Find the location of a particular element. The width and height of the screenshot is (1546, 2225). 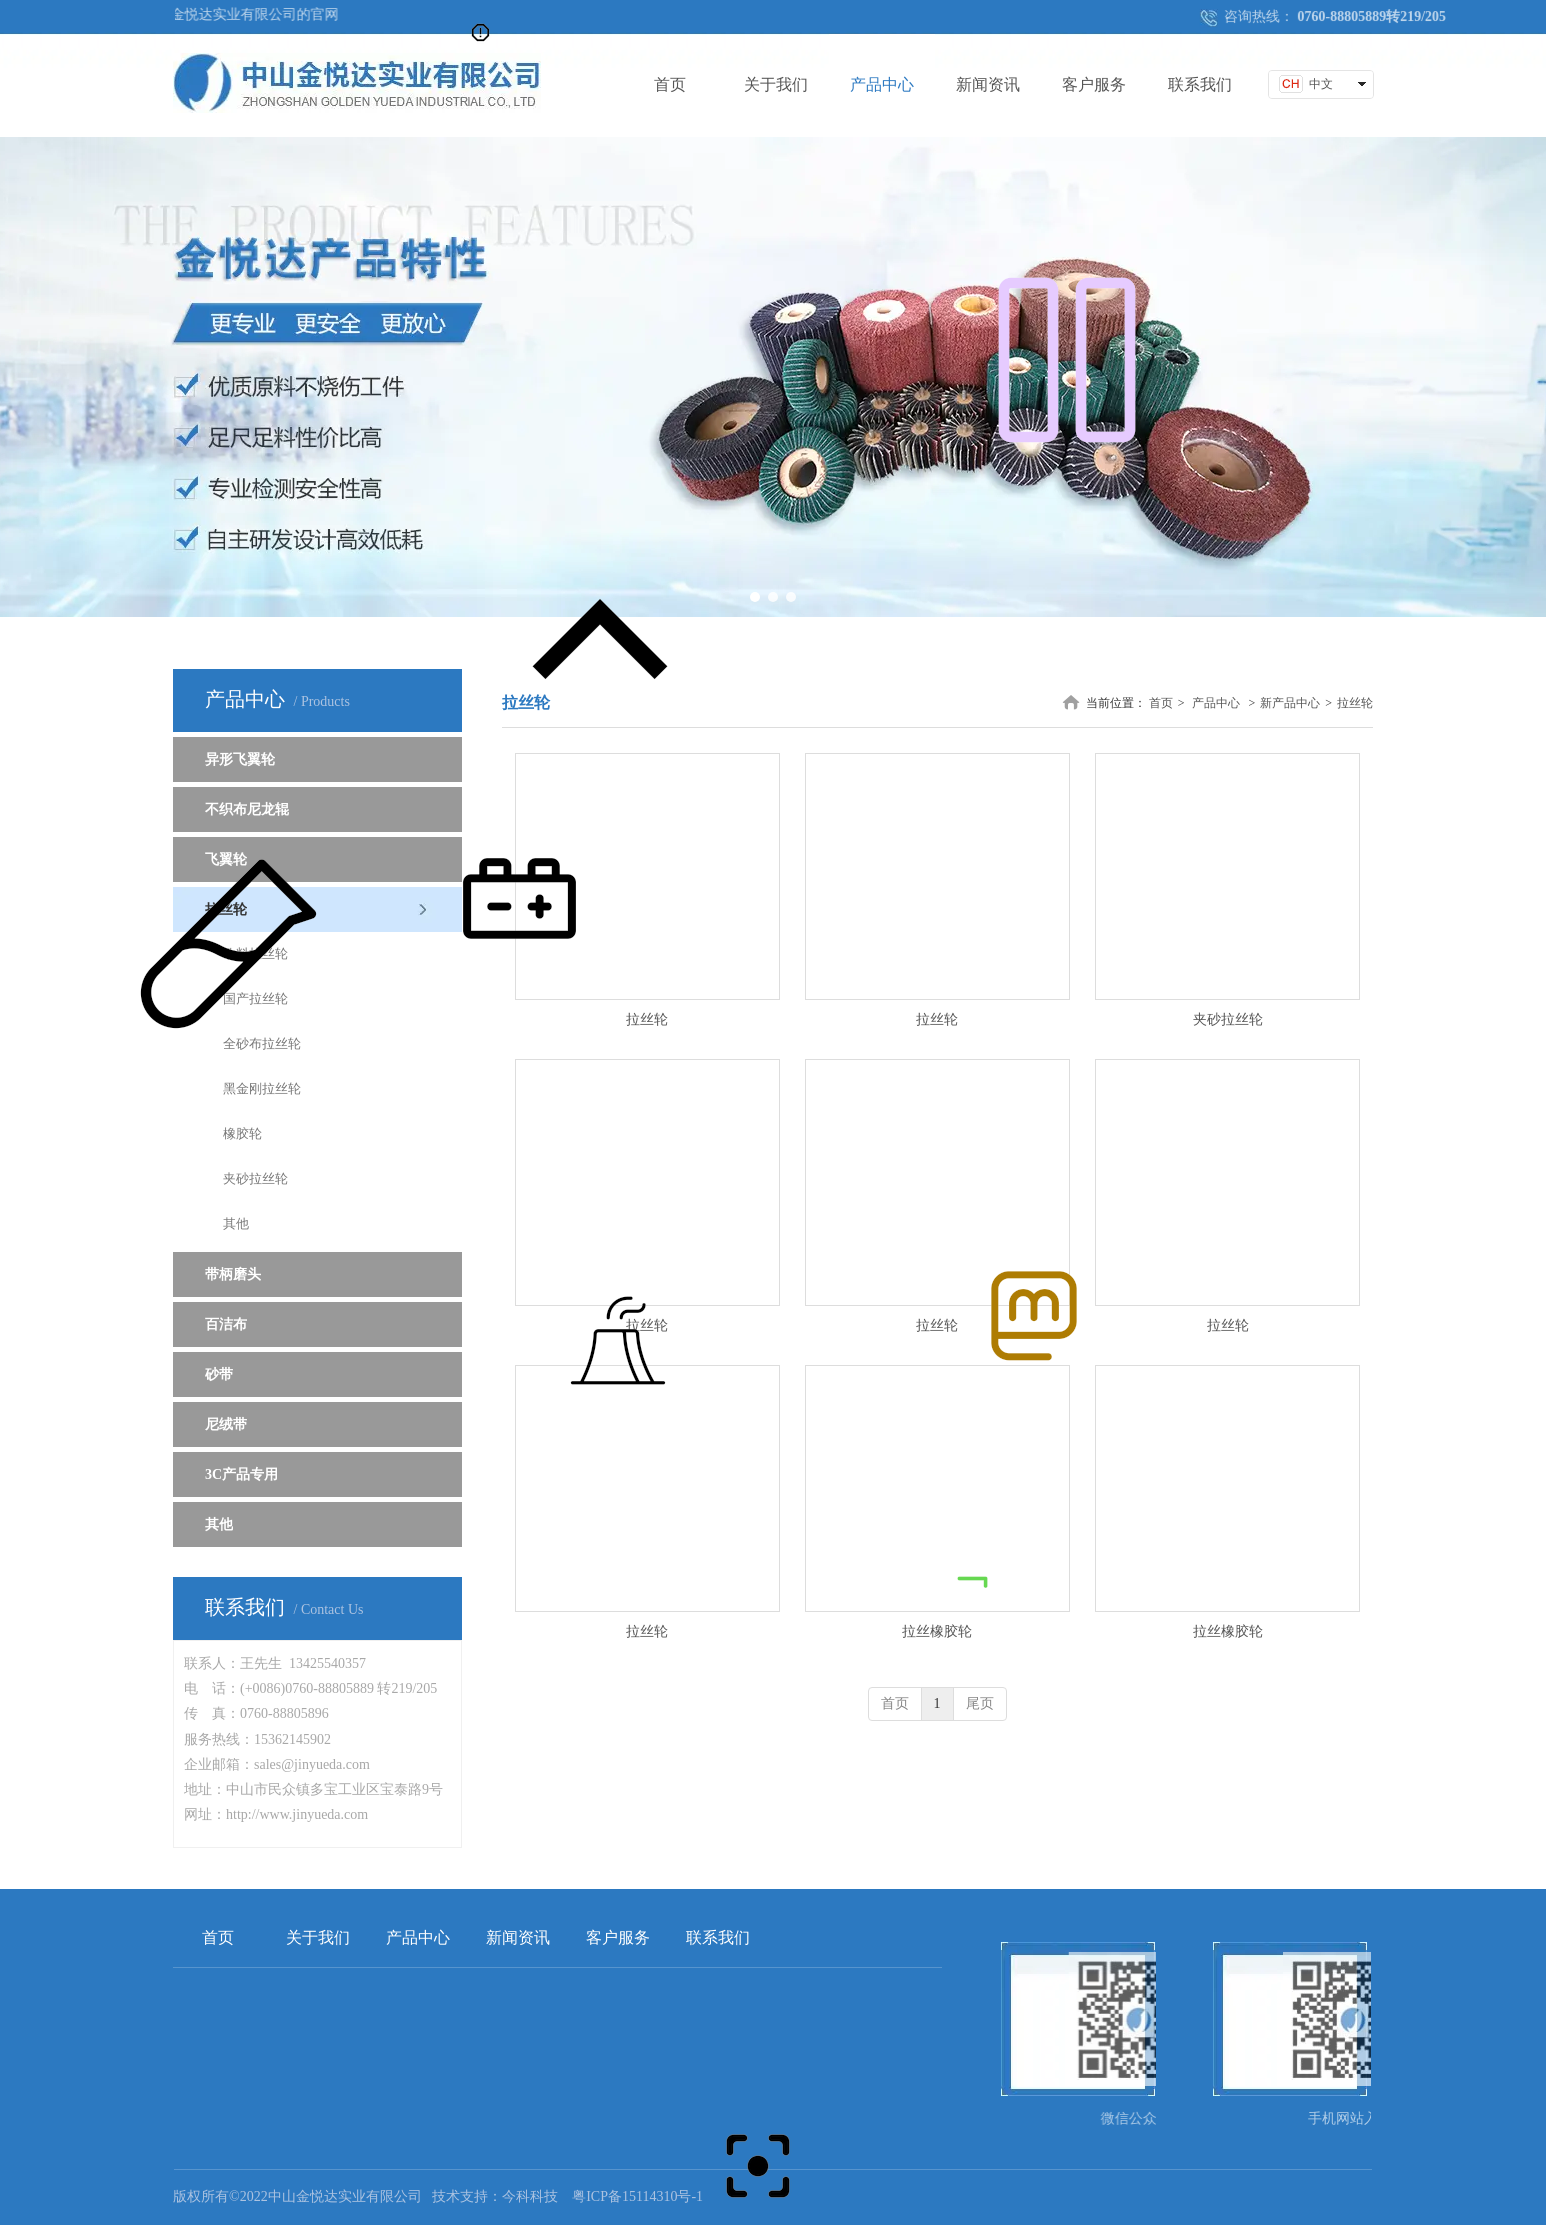

logical NOT operator symbol is located at coordinates (972, 1578).